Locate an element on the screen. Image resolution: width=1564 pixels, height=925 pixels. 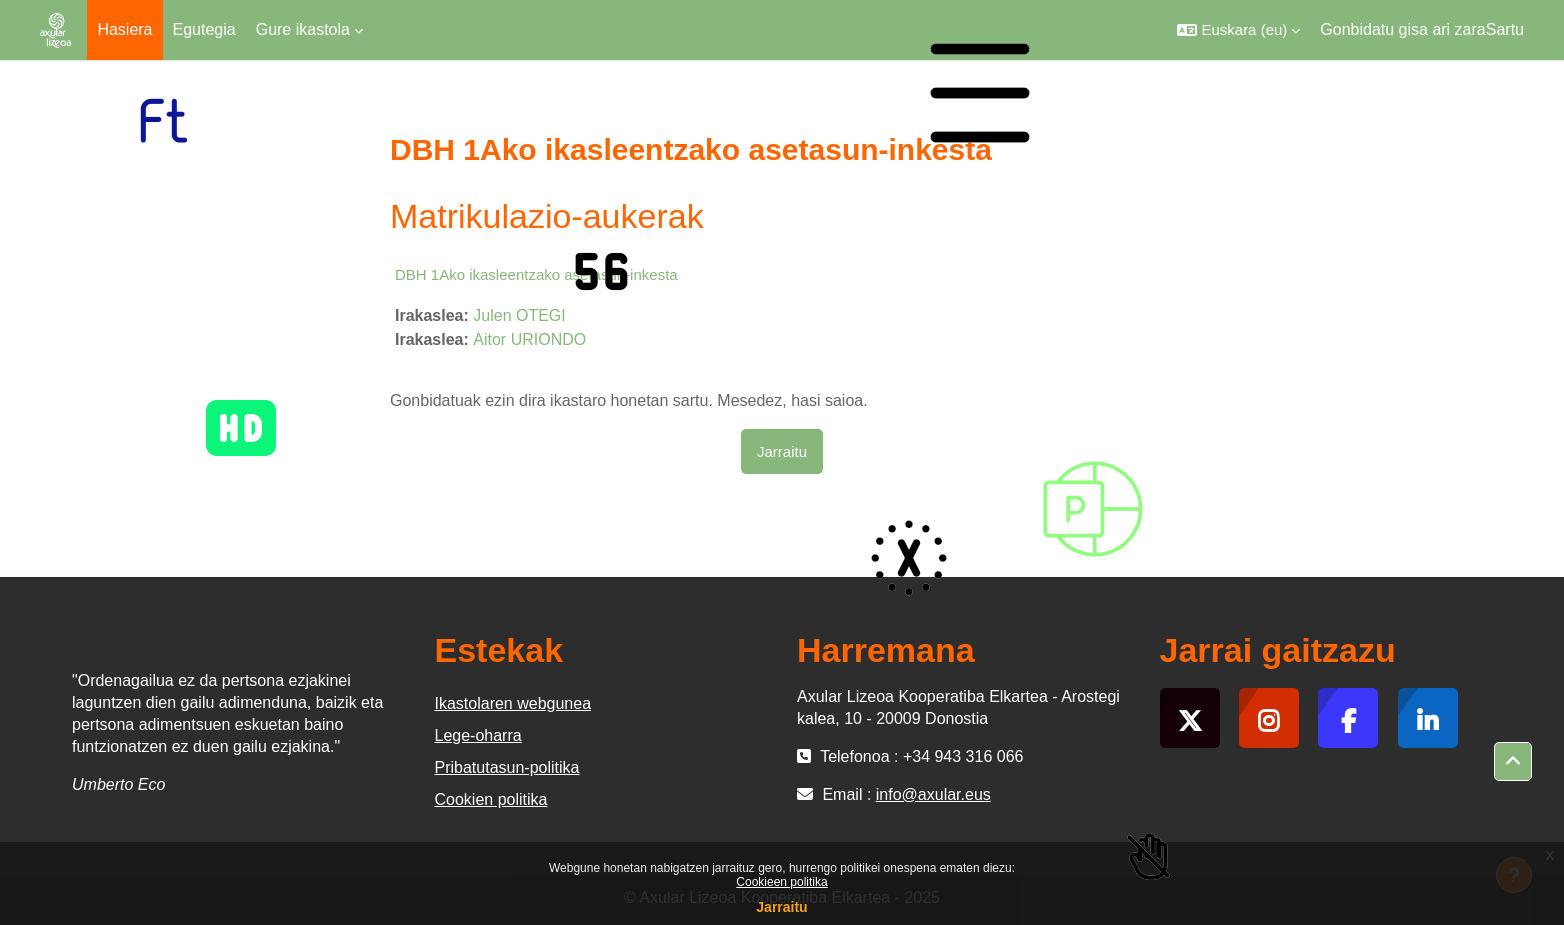
open Microsoft PowerPoint is located at coordinates (1091, 509).